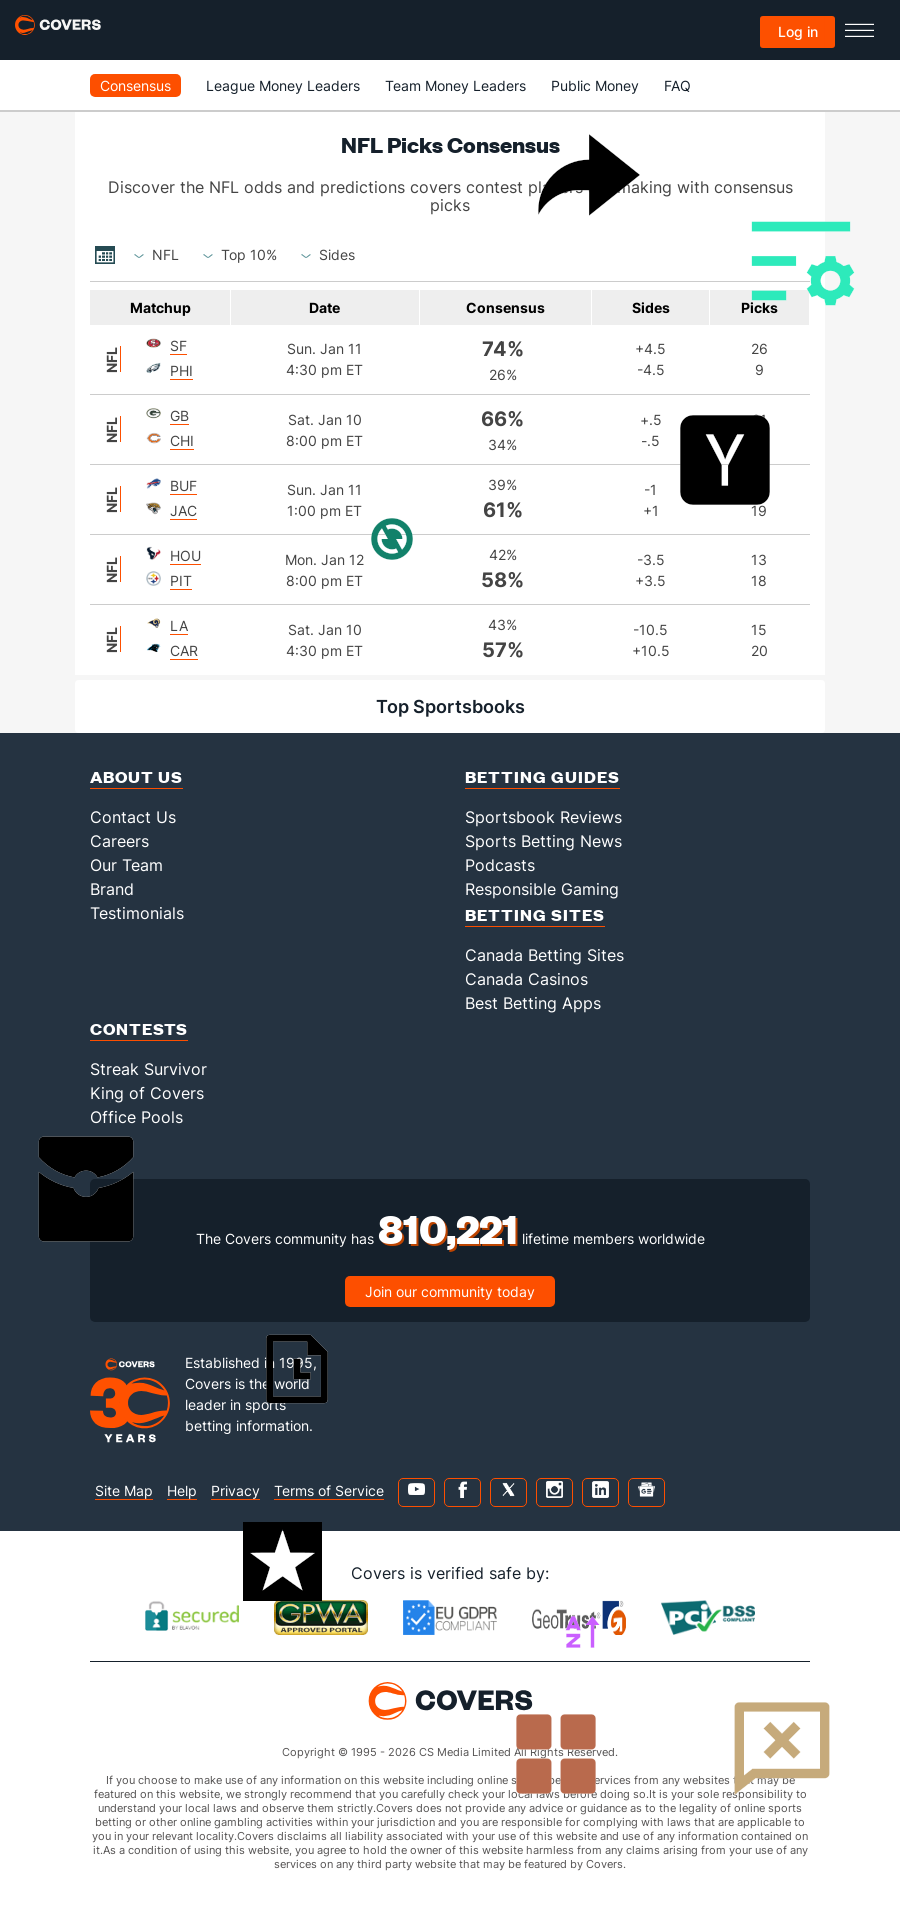  What do you see at coordinates (801, 261) in the screenshot?
I see `access list or menu settings` at bounding box center [801, 261].